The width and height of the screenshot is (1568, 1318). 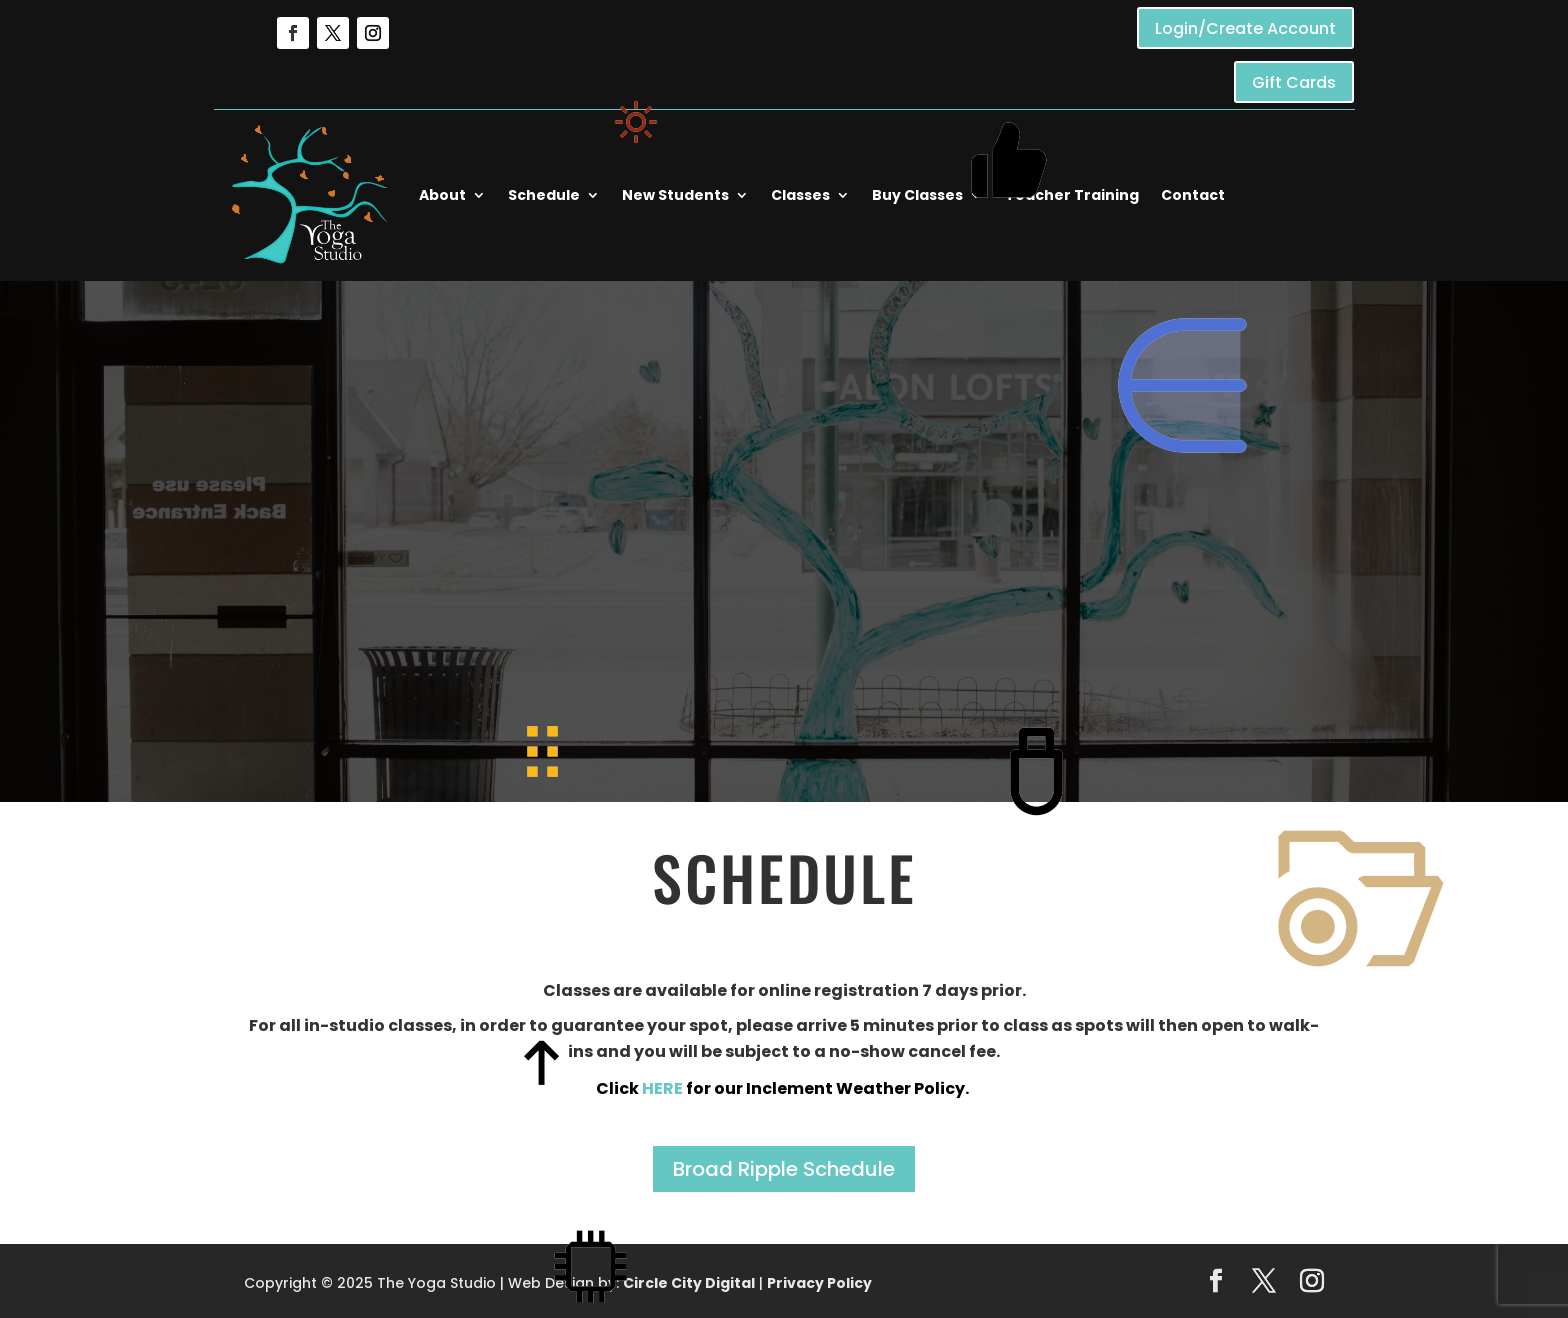 What do you see at coordinates (1036, 771) in the screenshot?
I see `connect a USB device` at bounding box center [1036, 771].